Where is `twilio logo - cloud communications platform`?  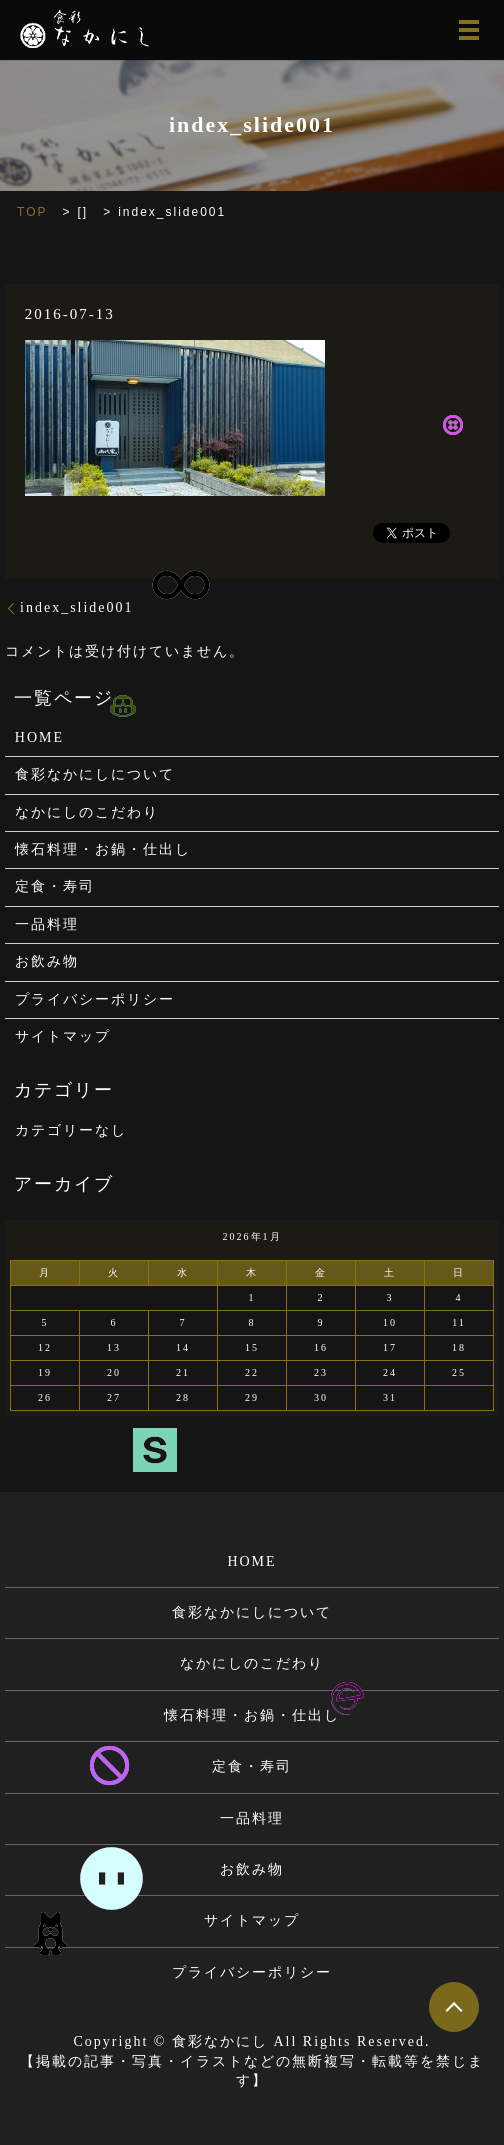
twilio logo - cloud communications platform is located at coordinates (453, 425).